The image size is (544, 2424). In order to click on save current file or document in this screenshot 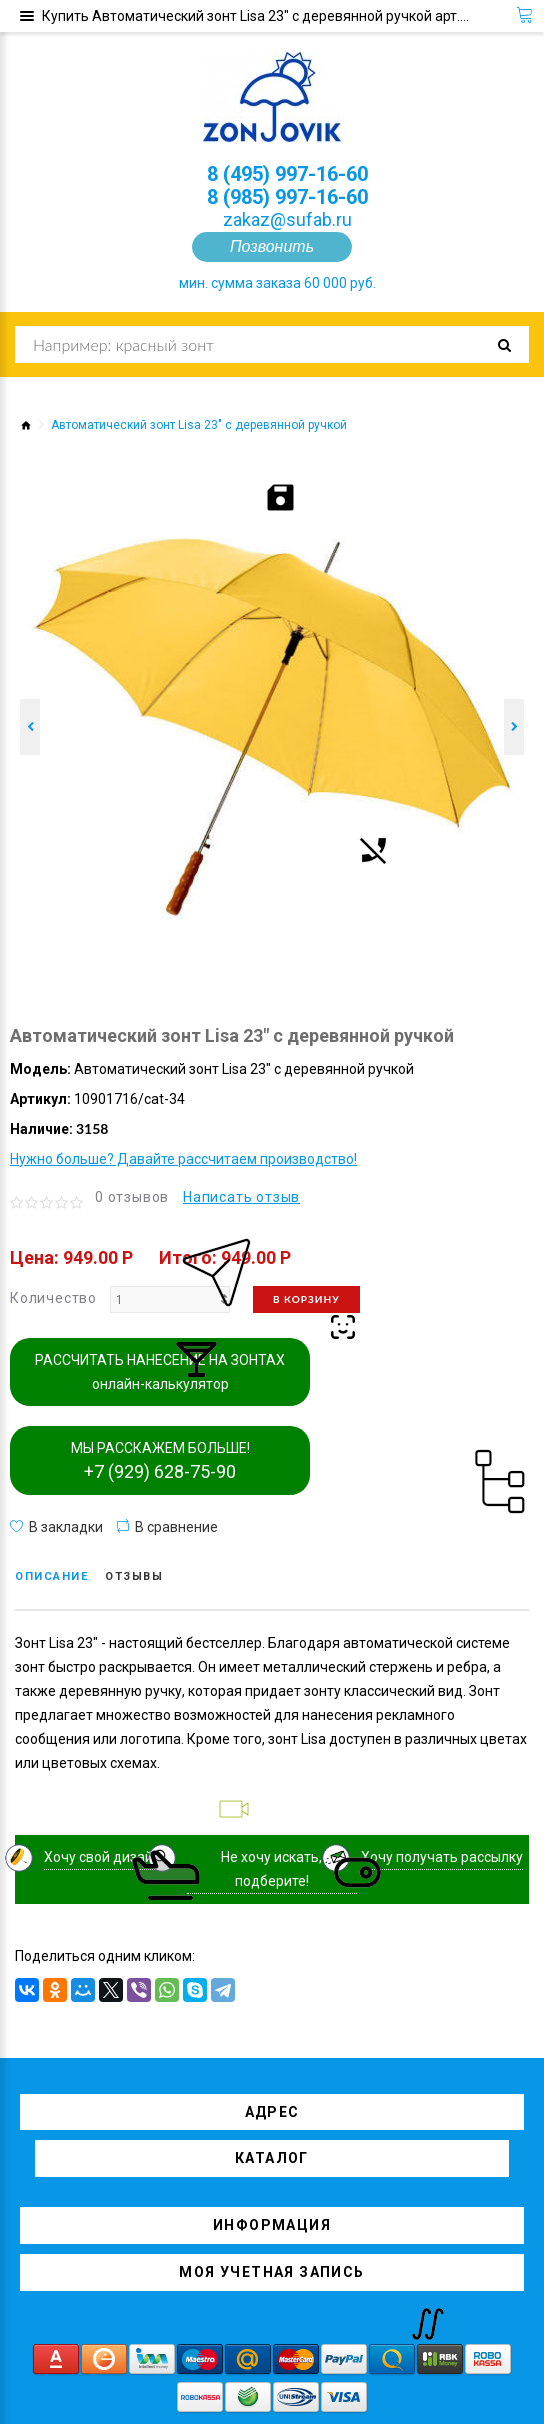, I will do `click(280, 497)`.